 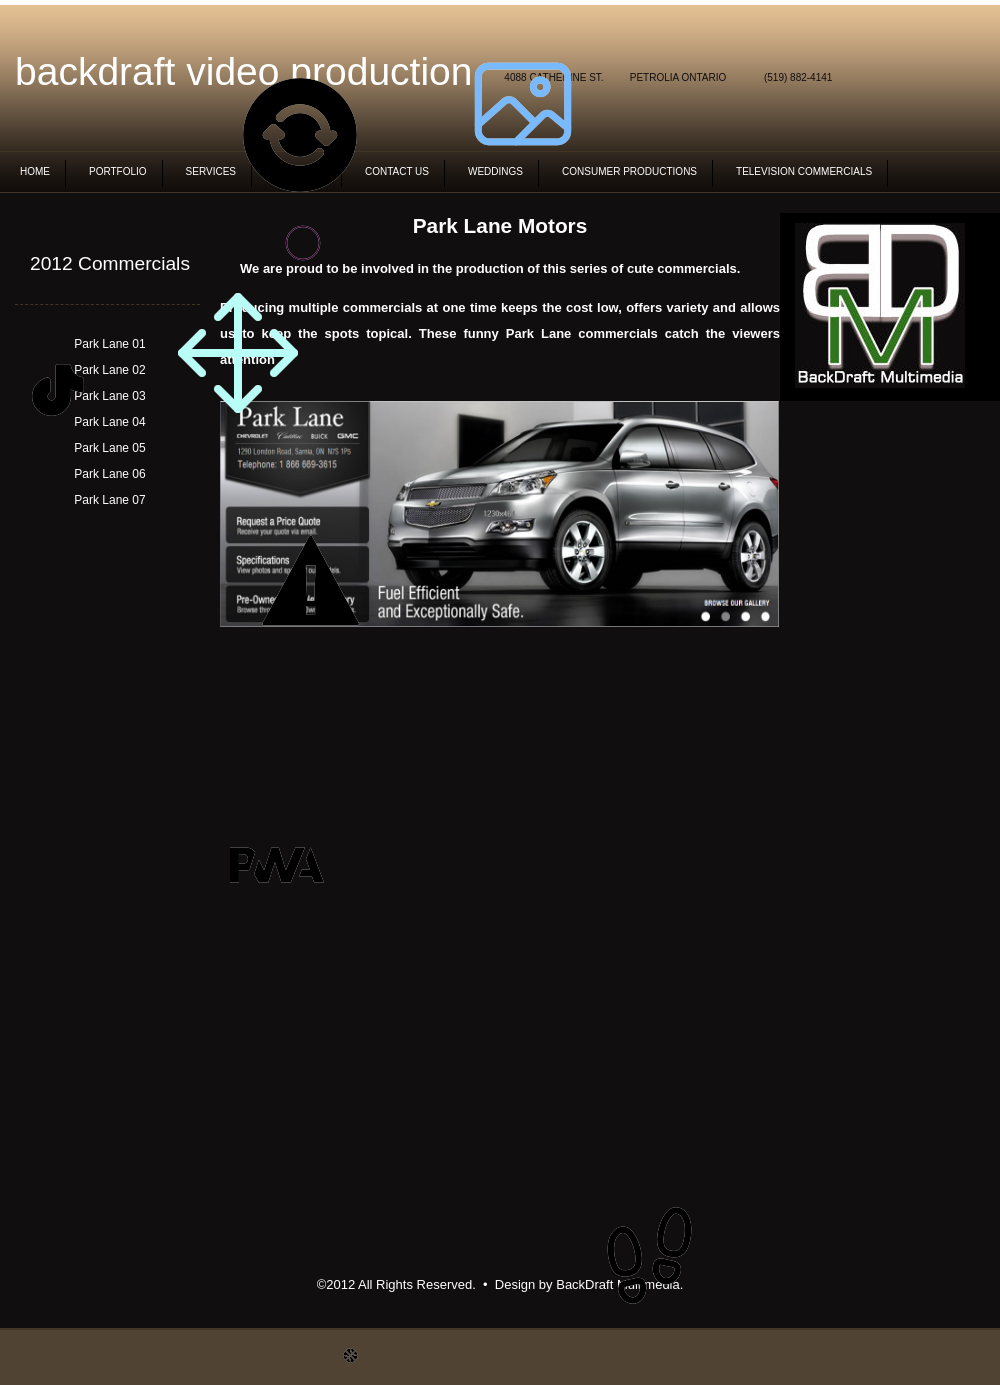 I want to click on track your steps or walking activity, so click(x=649, y=1255).